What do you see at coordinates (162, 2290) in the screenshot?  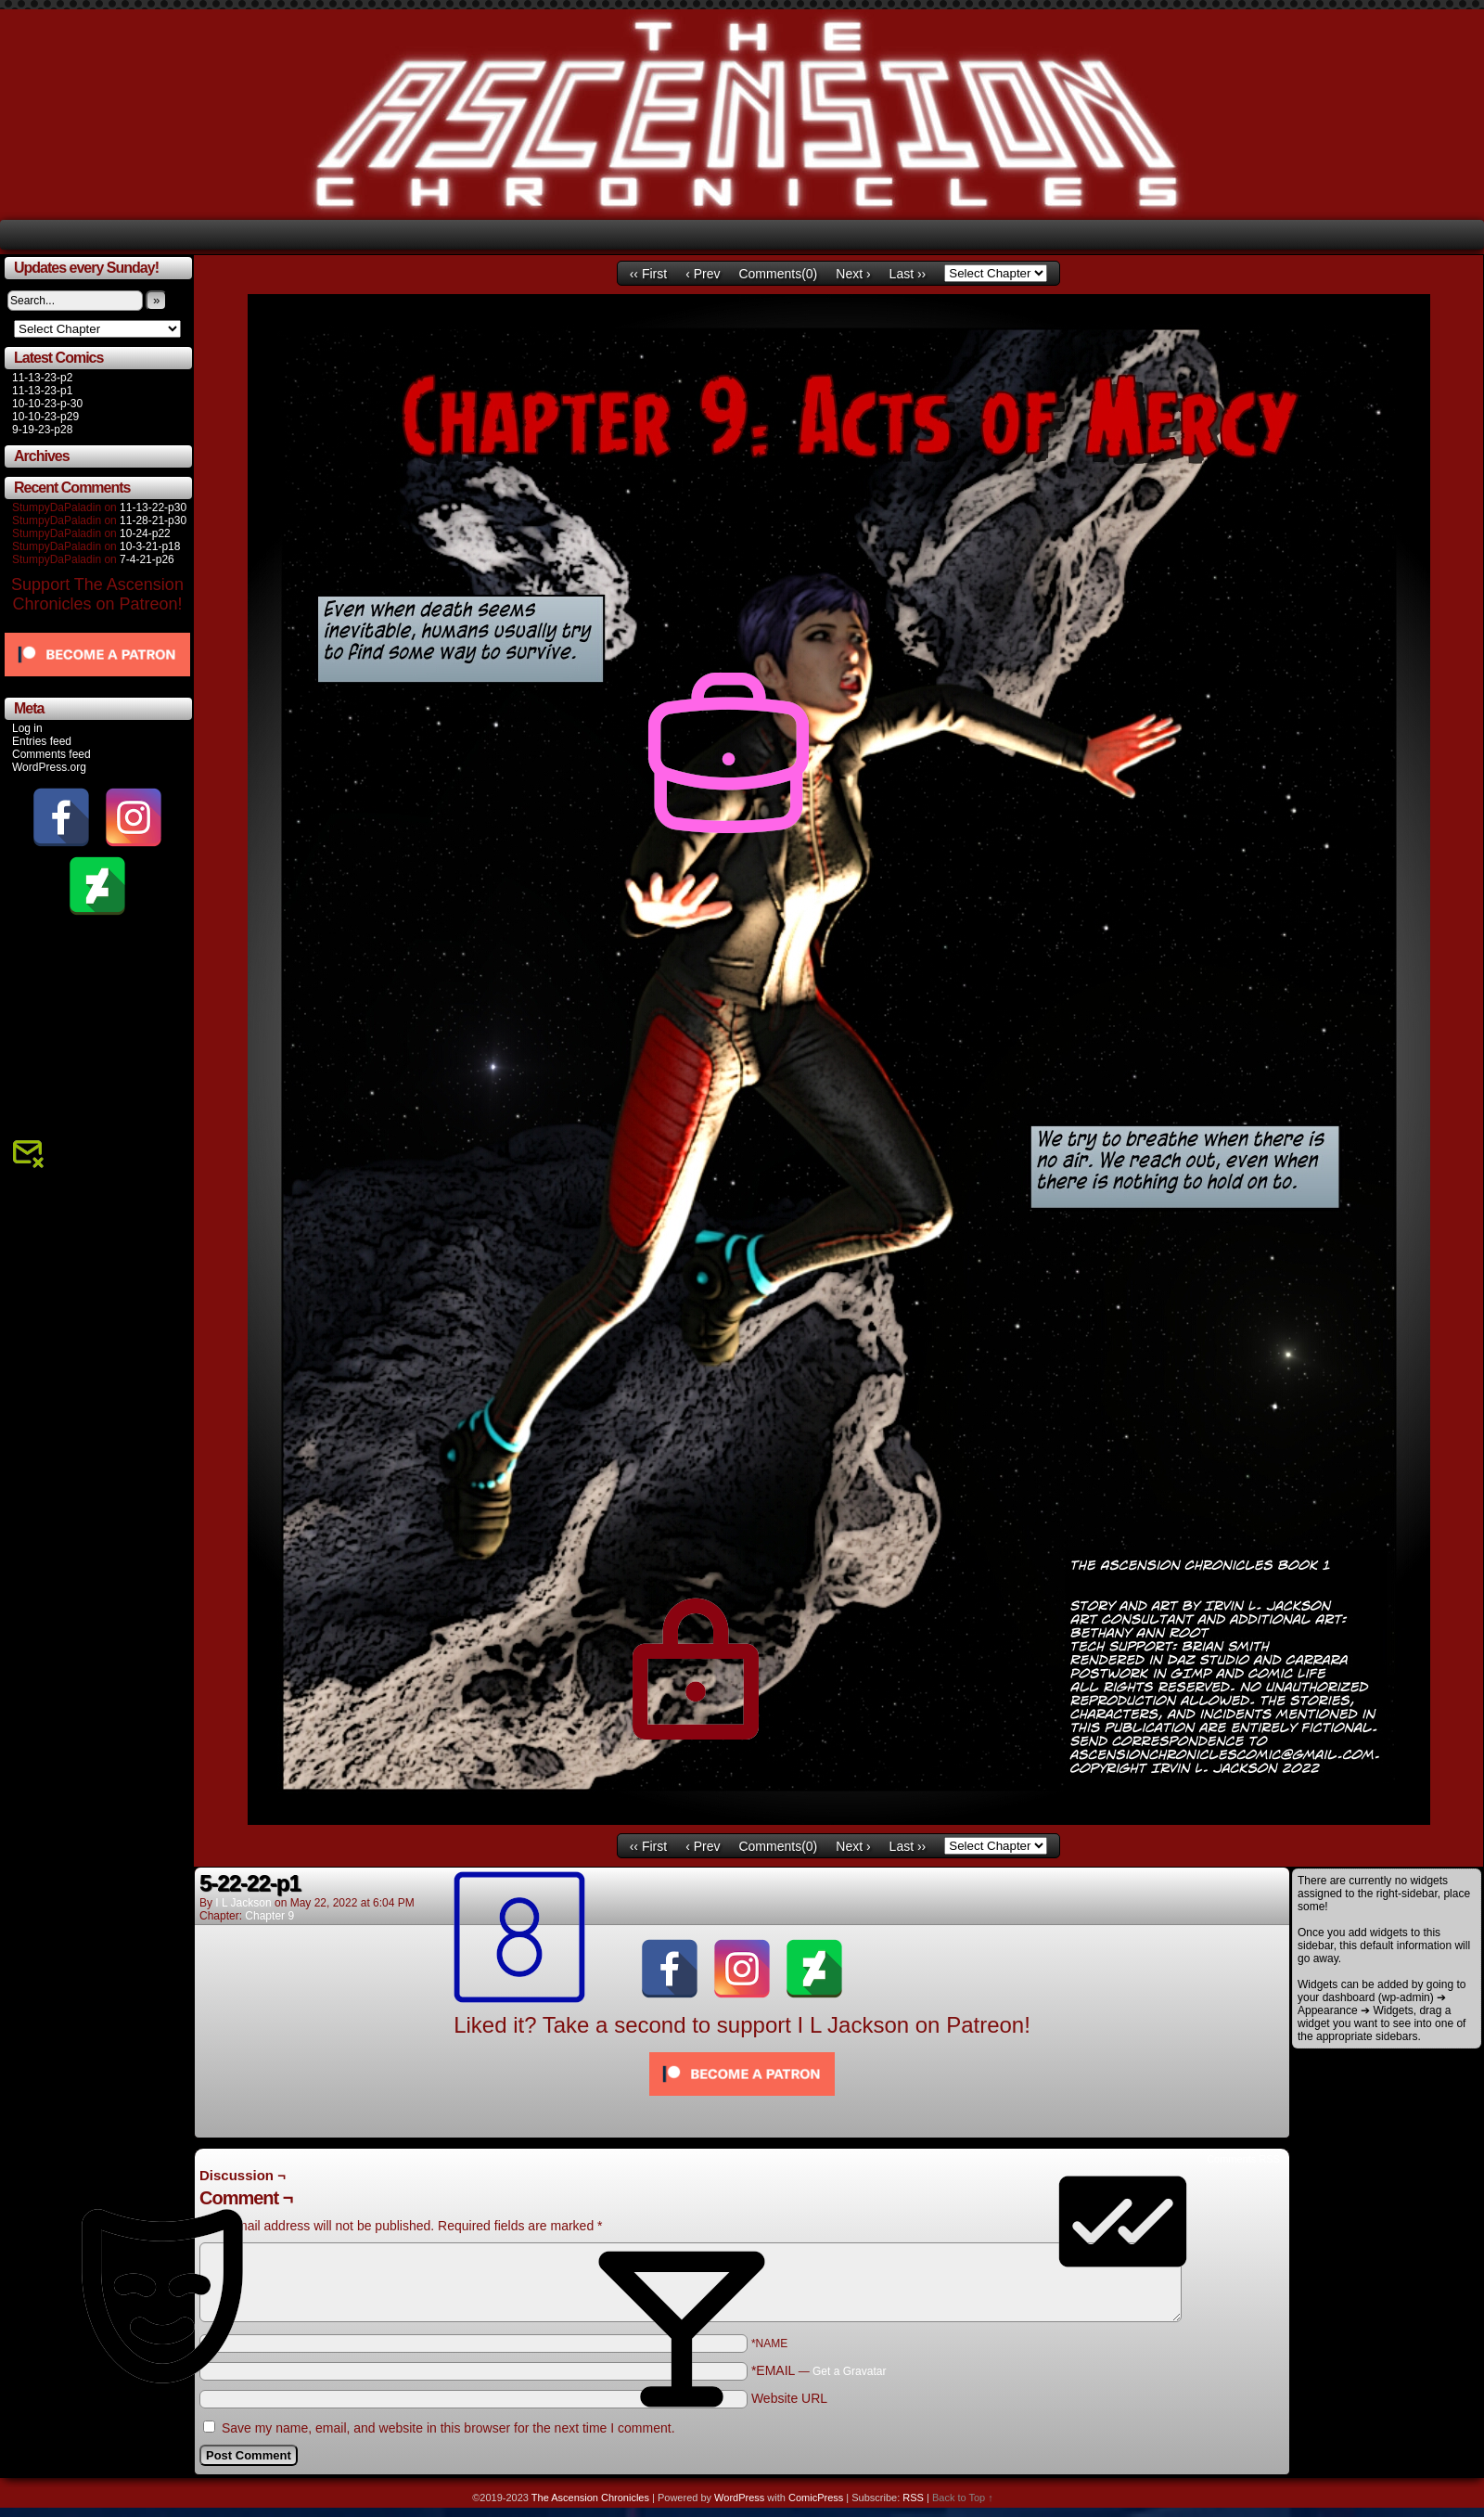 I see `access theater or entertainment content` at bounding box center [162, 2290].